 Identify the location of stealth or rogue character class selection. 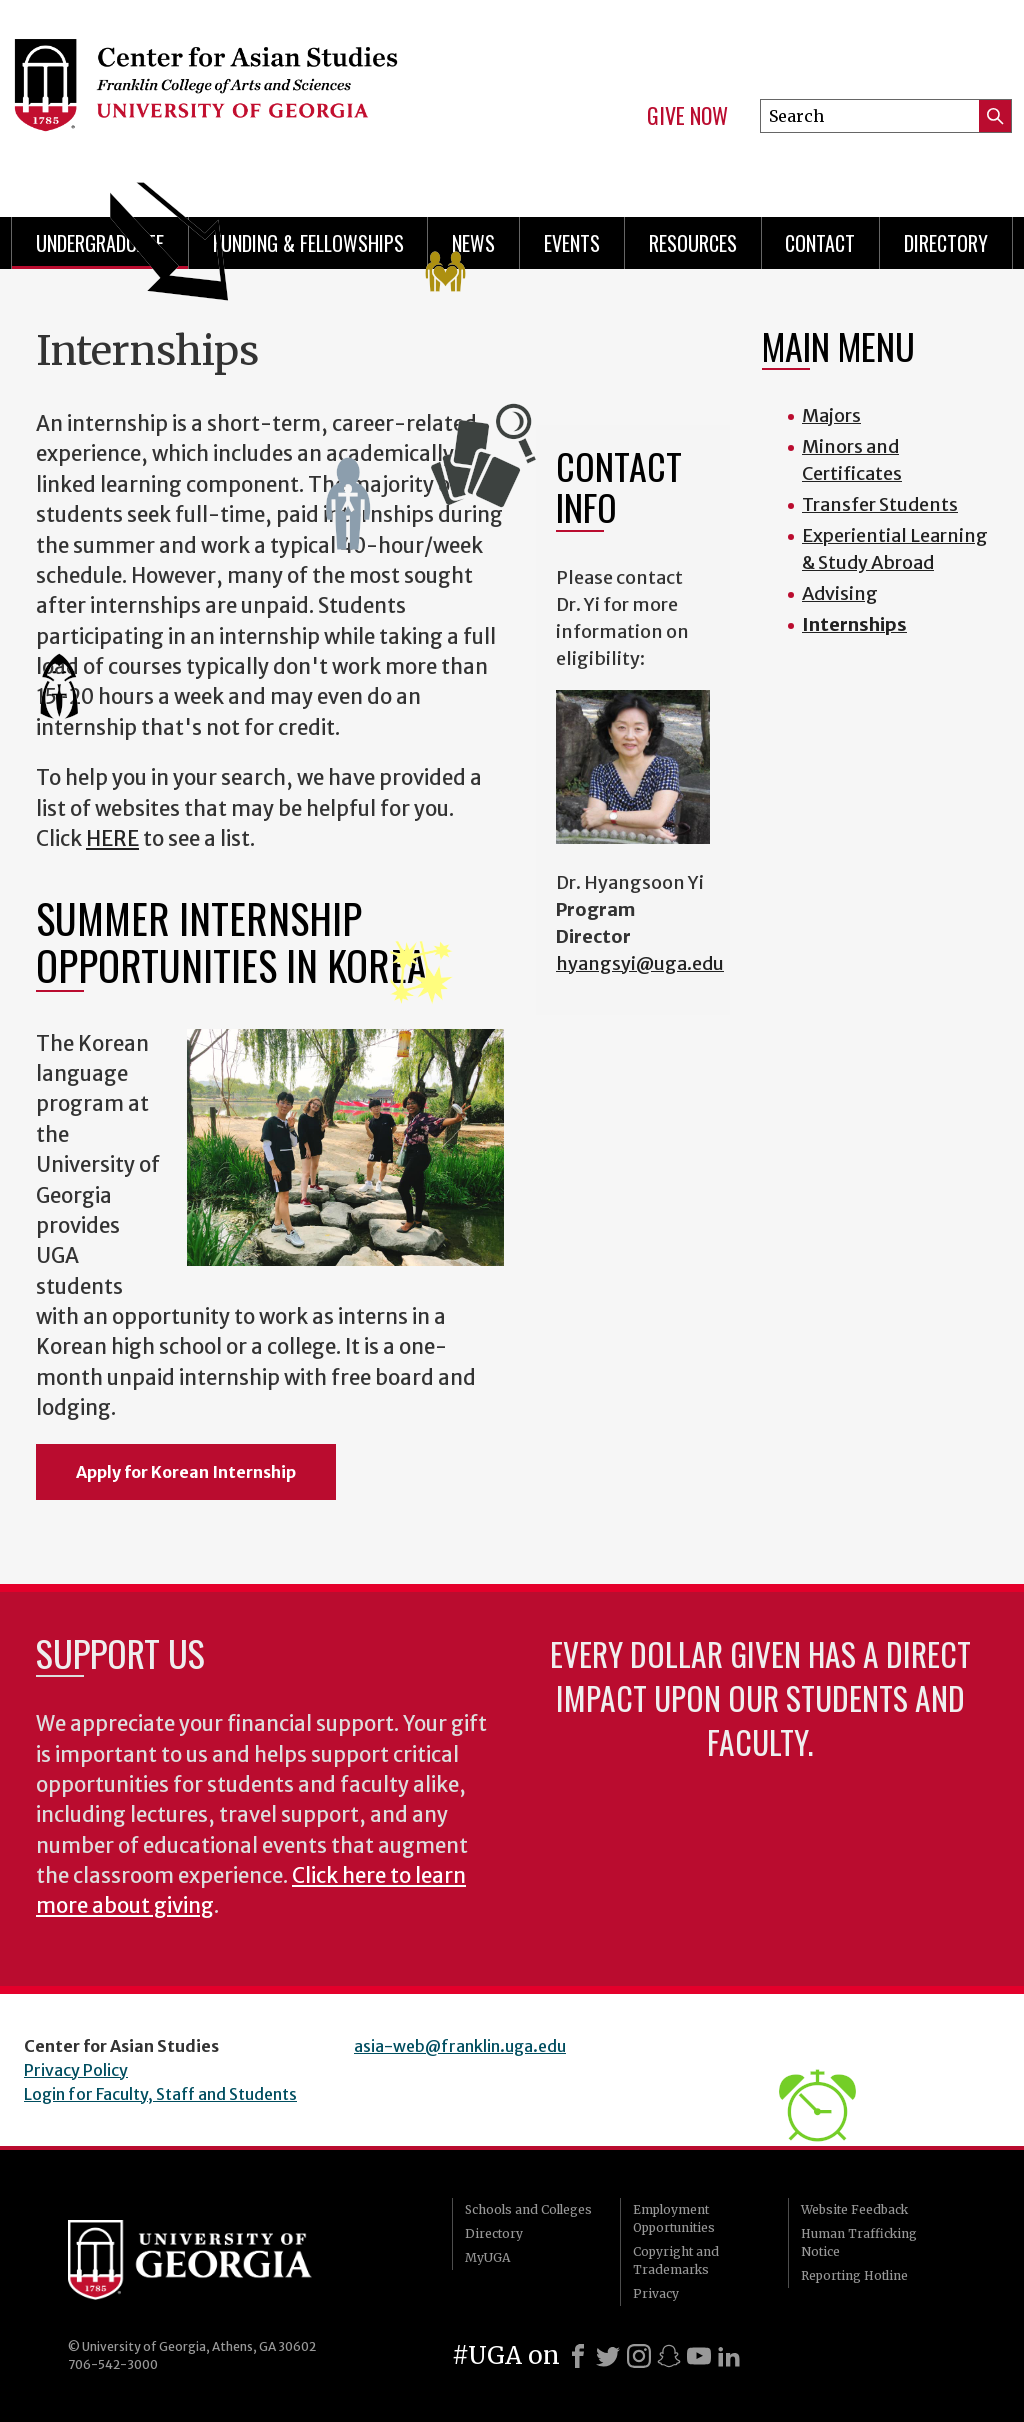
(59, 686).